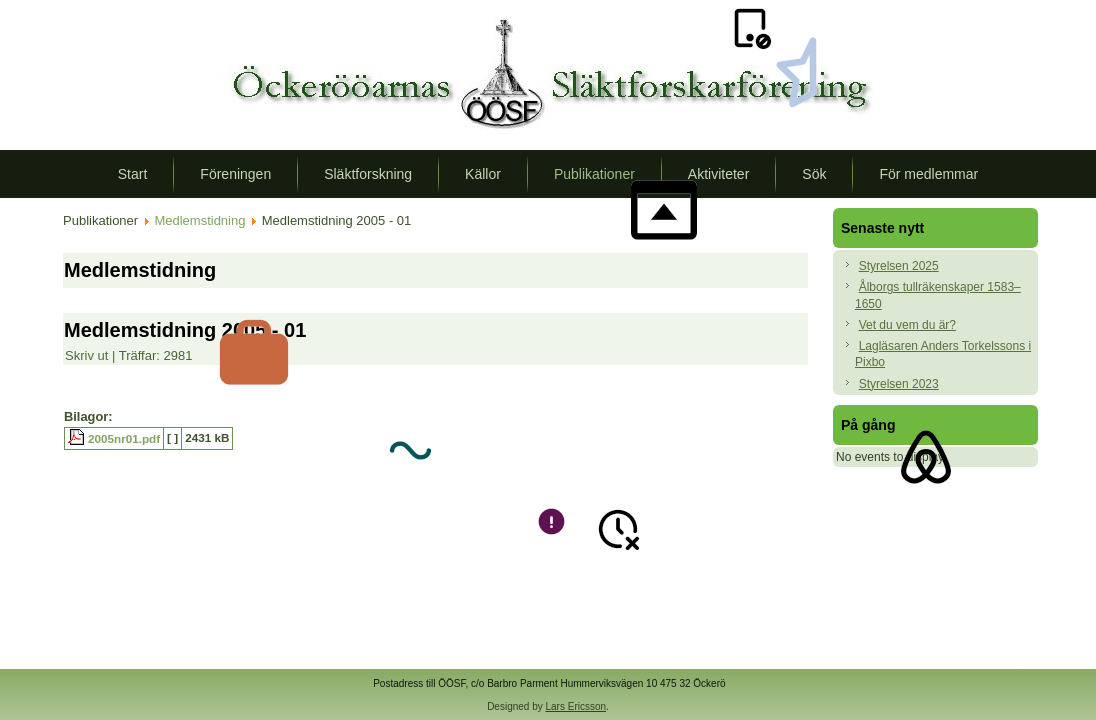 This screenshot has width=1096, height=720. I want to click on indicates approximate or similar value, so click(410, 450).